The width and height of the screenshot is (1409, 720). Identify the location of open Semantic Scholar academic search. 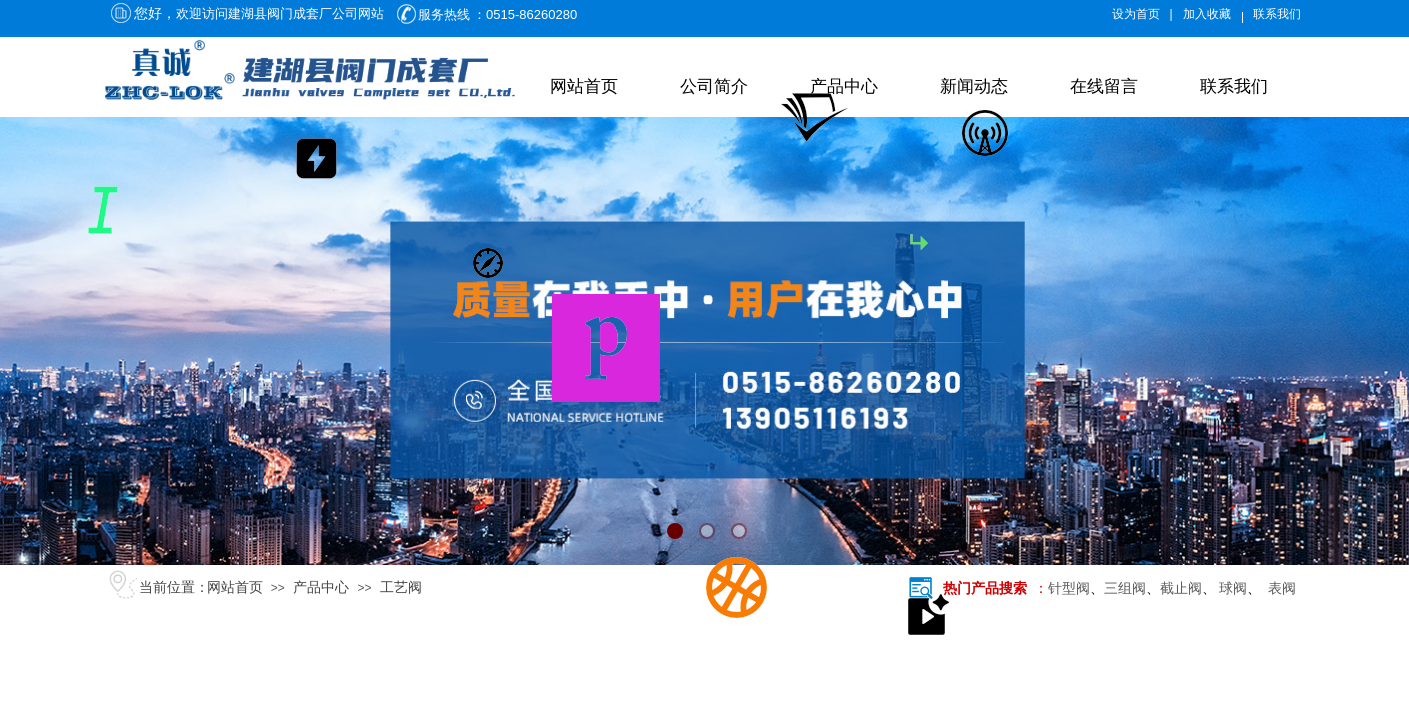
(814, 117).